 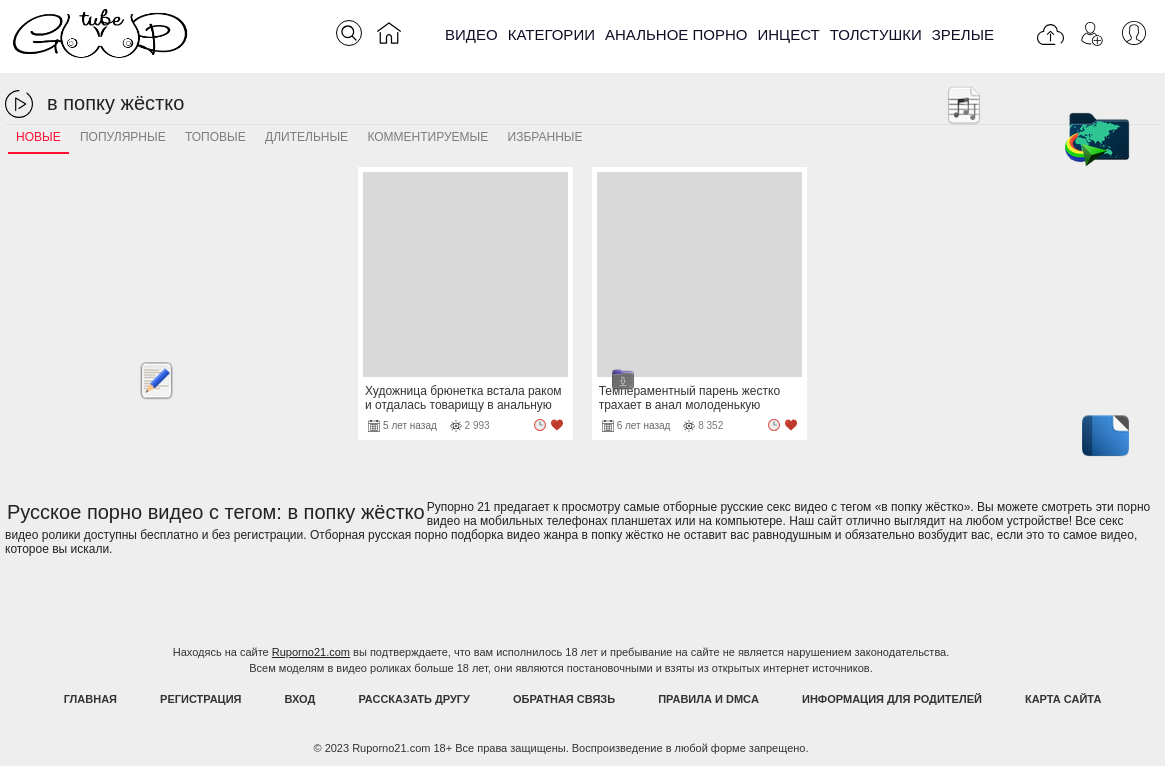 What do you see at coordinates (964, 105) in the screenshot?
I see `a lilypond music notation file` at bounding box center [964, 105].